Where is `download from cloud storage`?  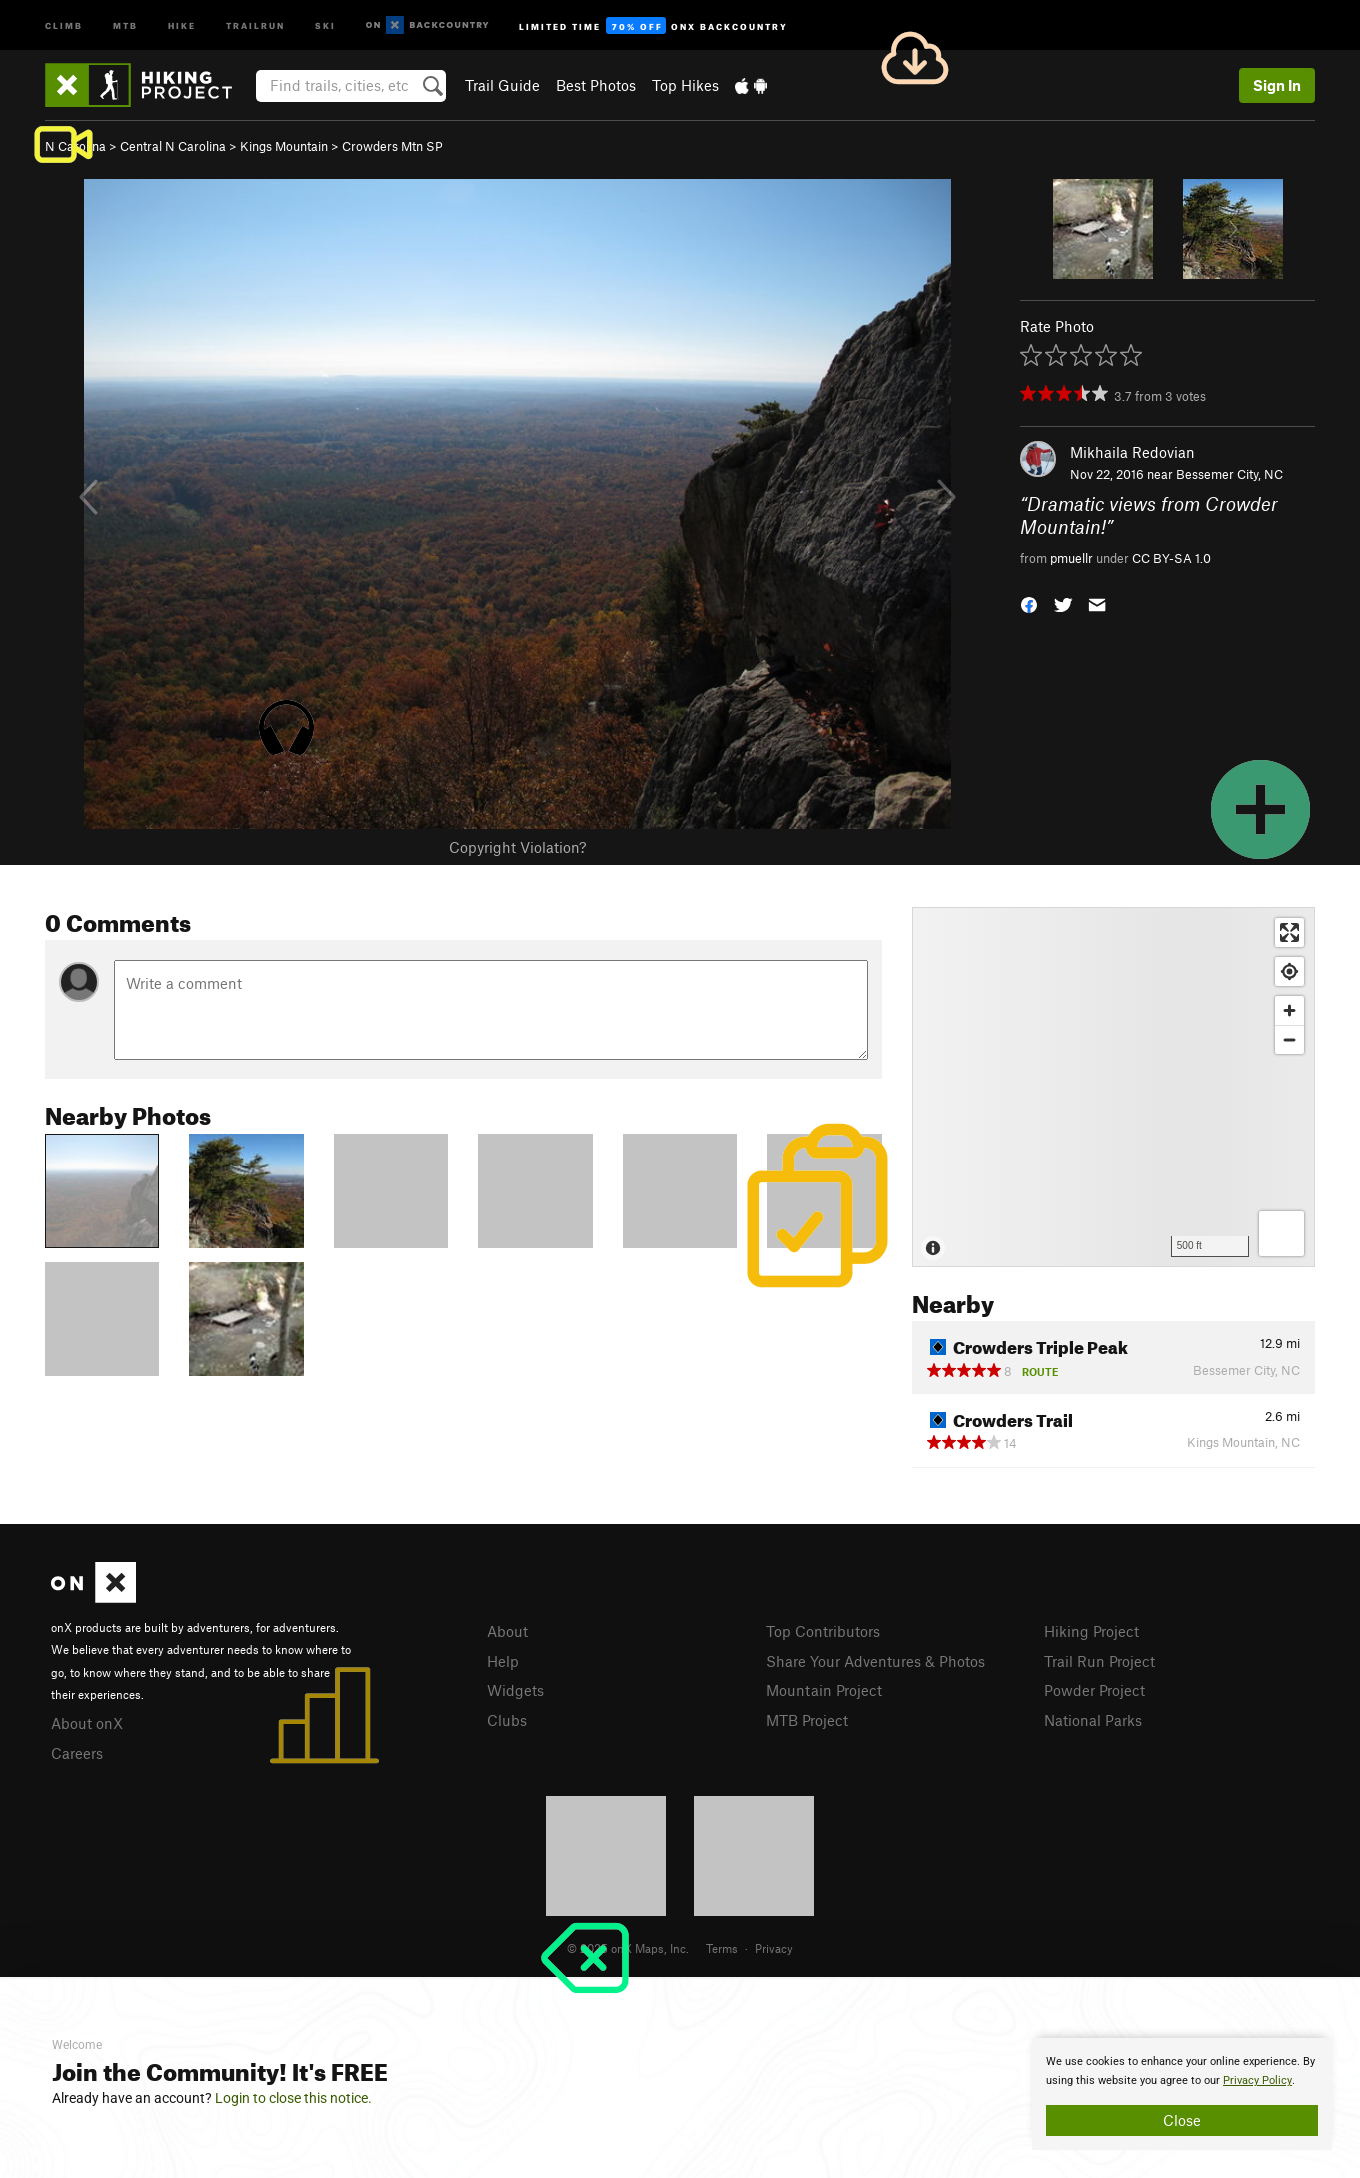 download from cloud storage is located at coordinates (915, 58).